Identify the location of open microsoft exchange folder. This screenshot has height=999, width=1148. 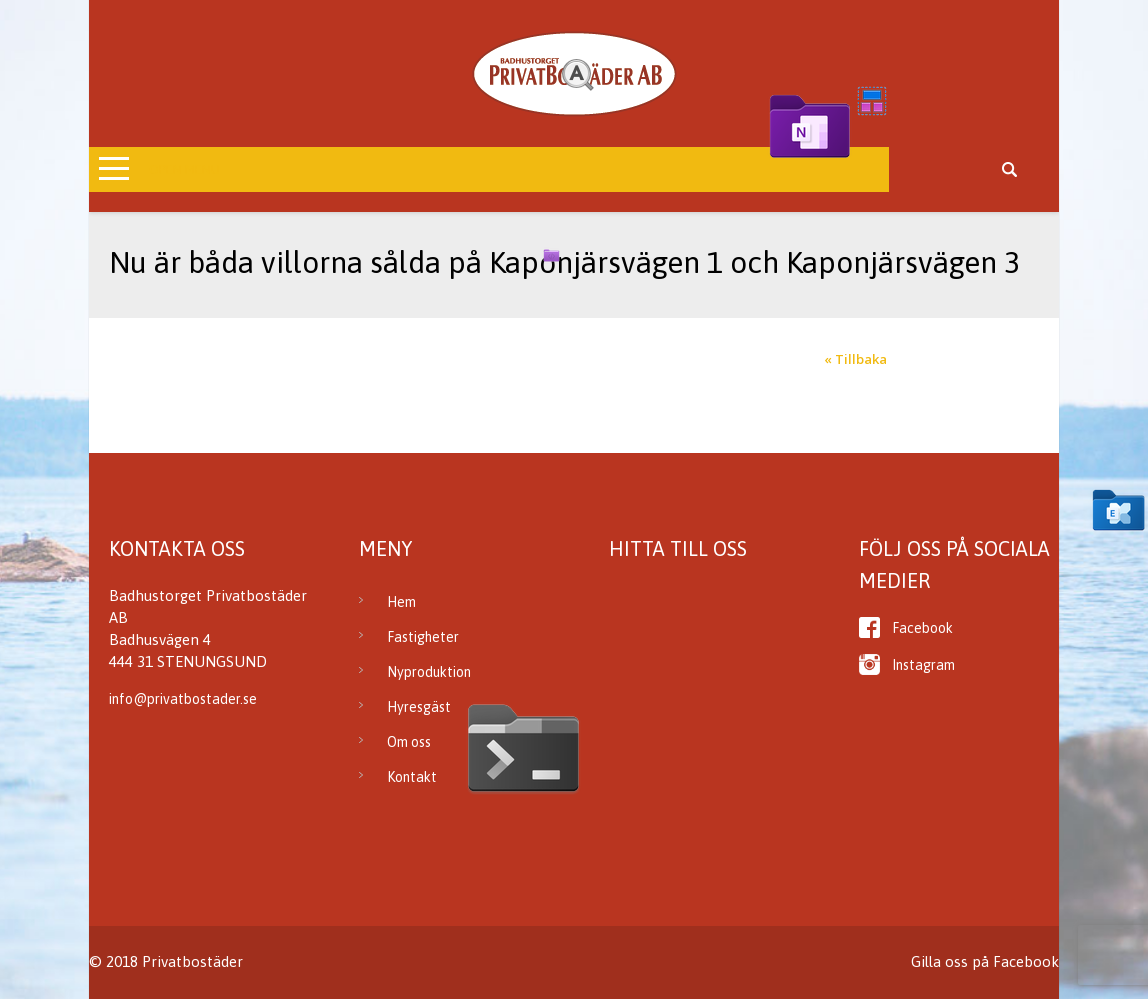
(1118, 511).